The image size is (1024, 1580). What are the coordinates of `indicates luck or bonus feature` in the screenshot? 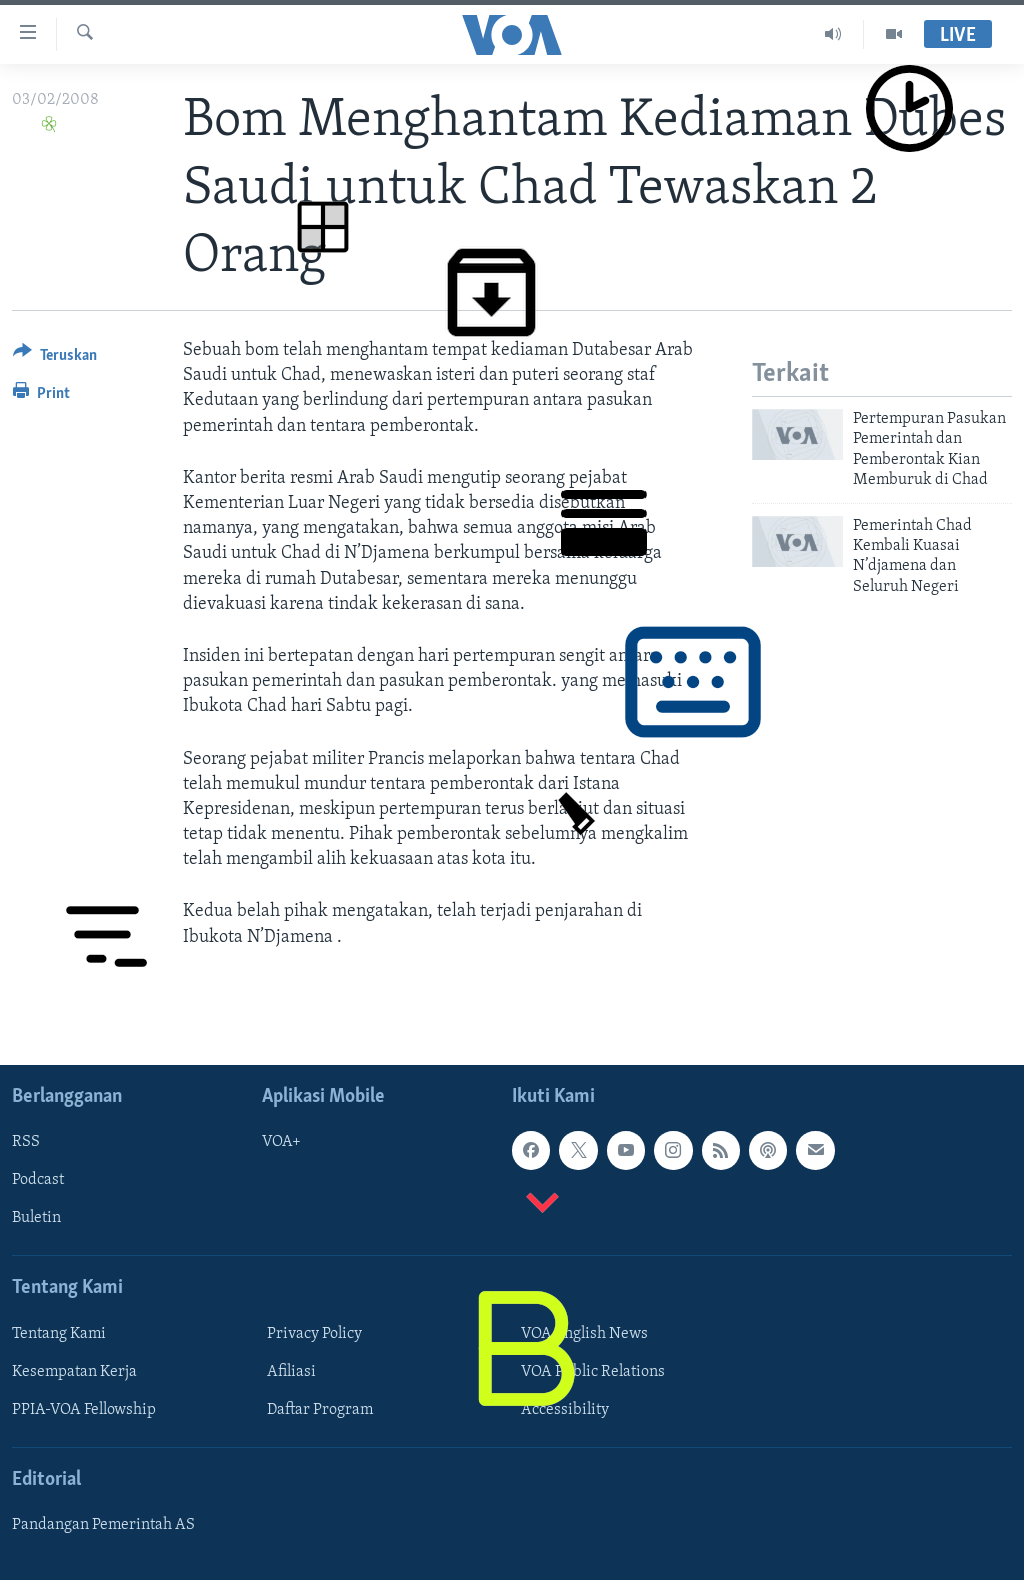 It's located at (49, 124).